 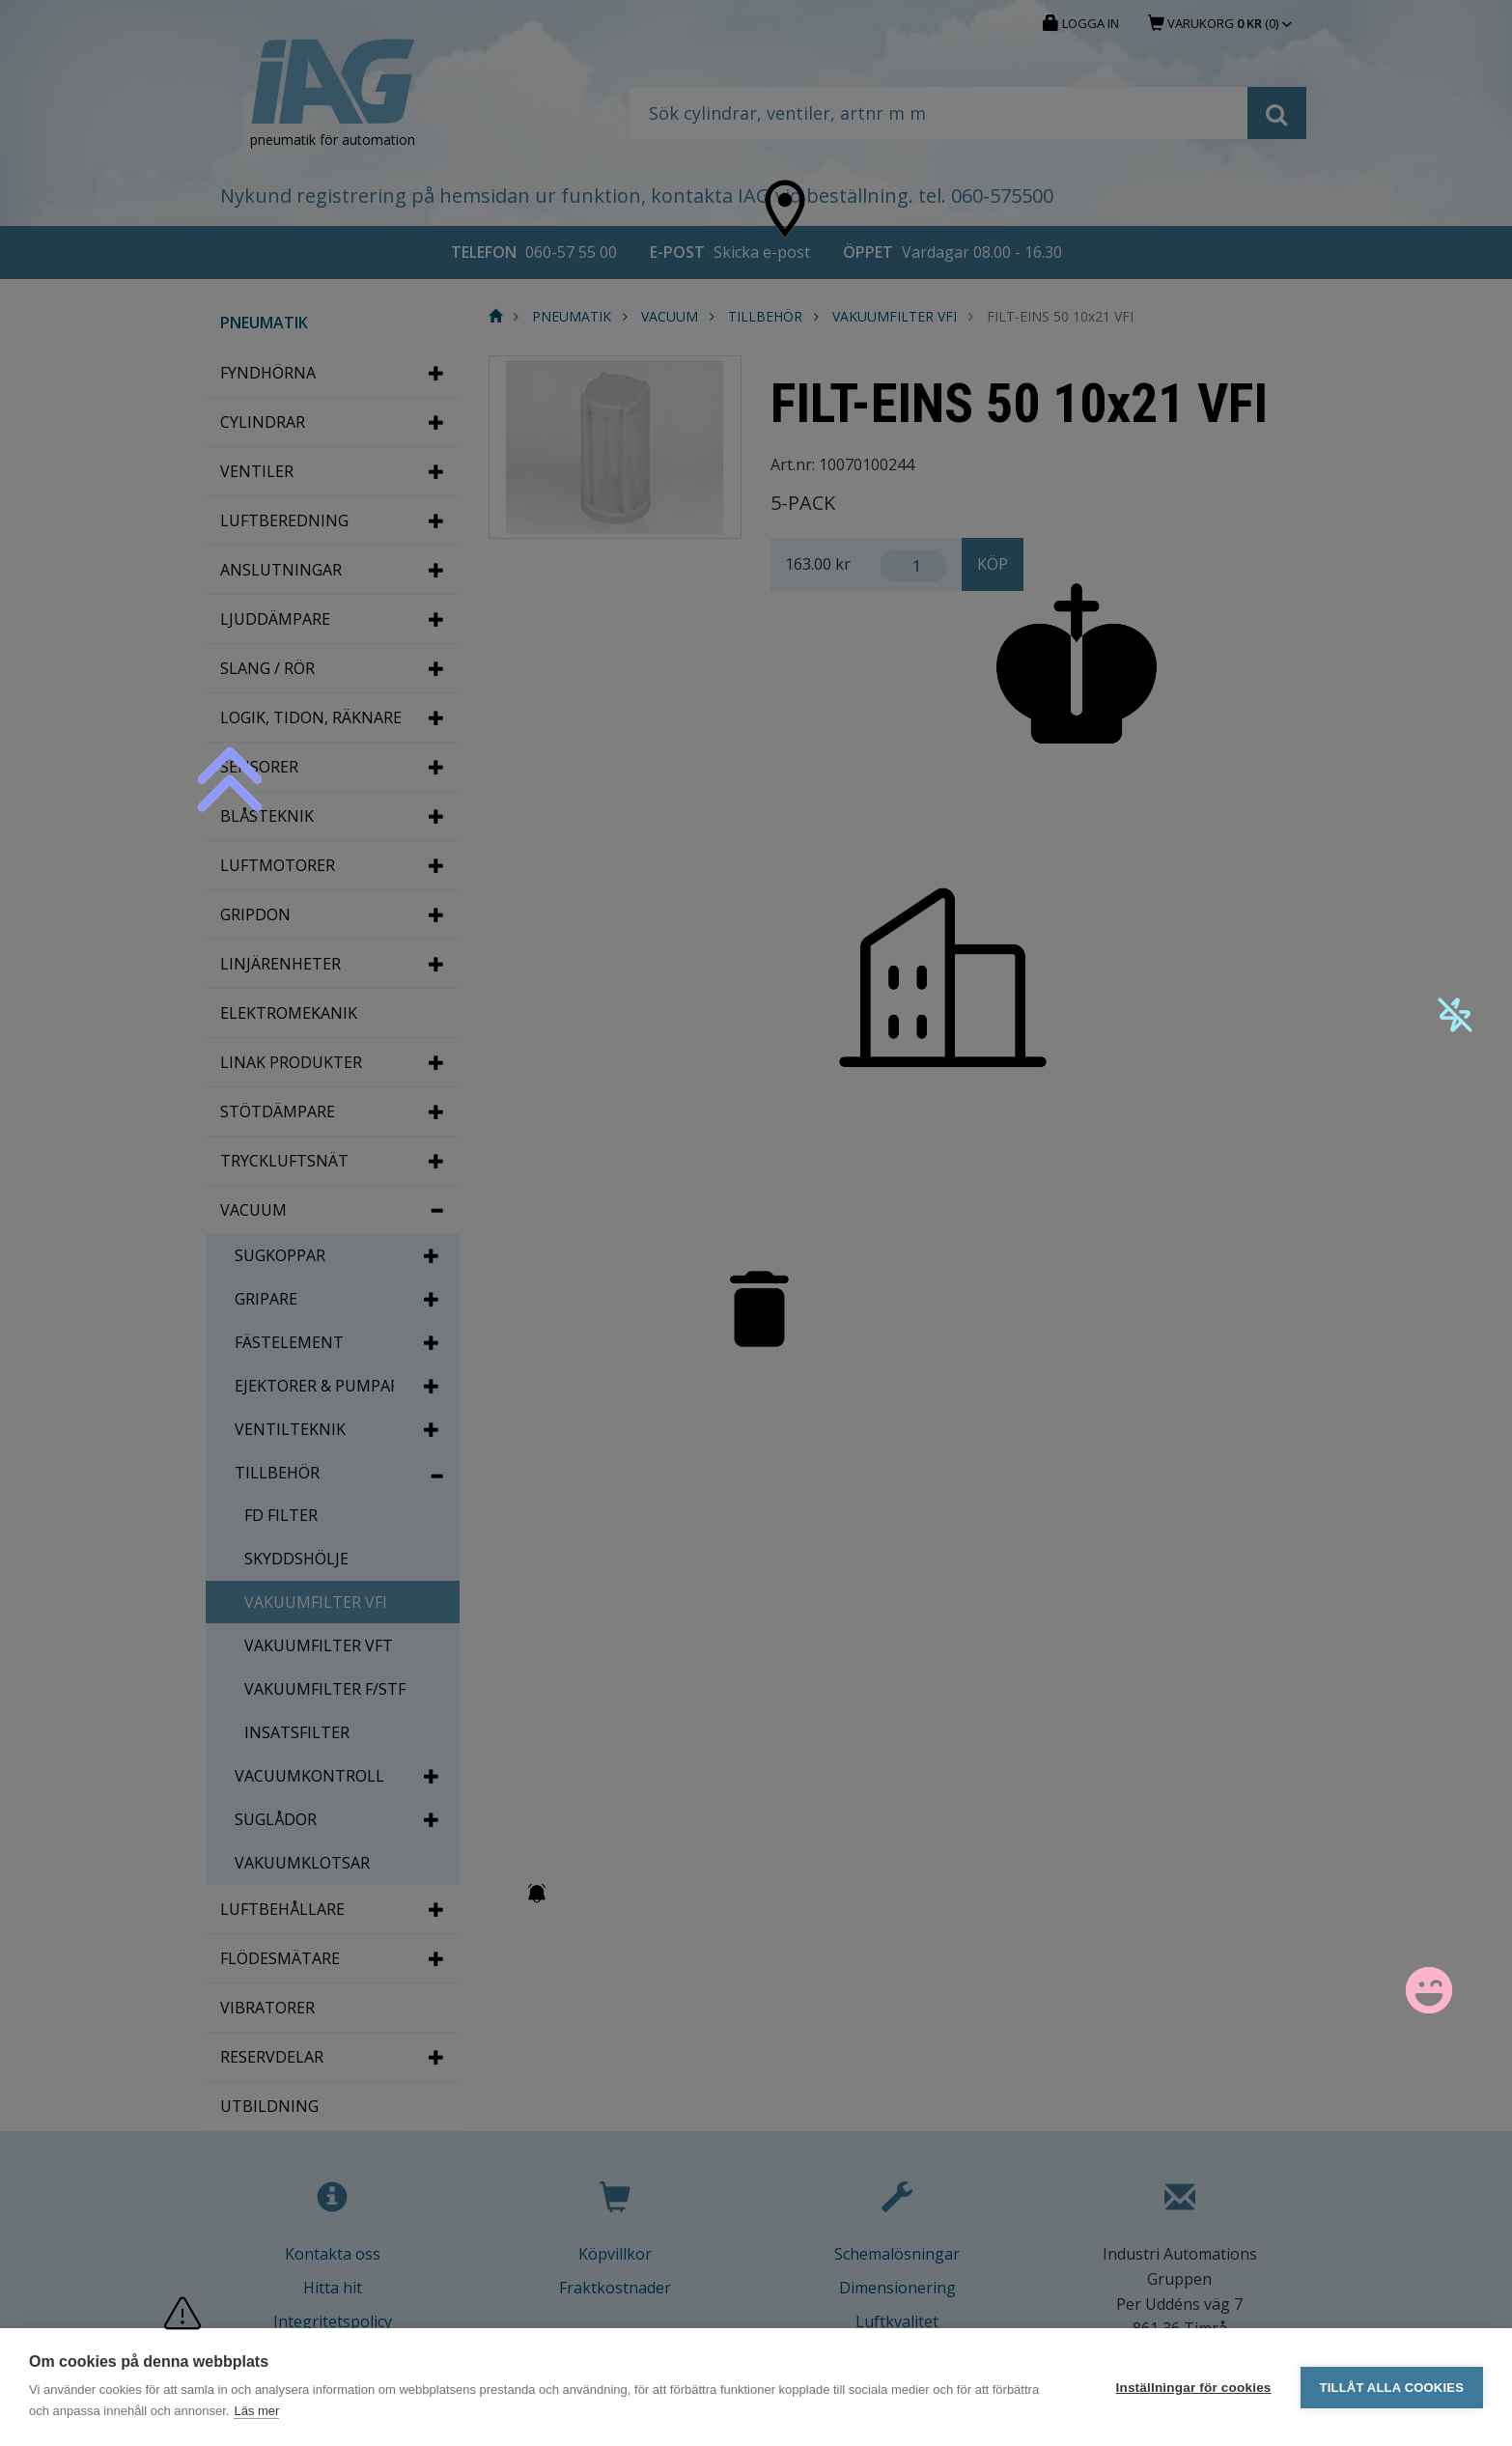 What do you see at coordinates (942, 984) in the screenshot?
I see `view nearby buildings or offices` at bounding box center [942, 984].